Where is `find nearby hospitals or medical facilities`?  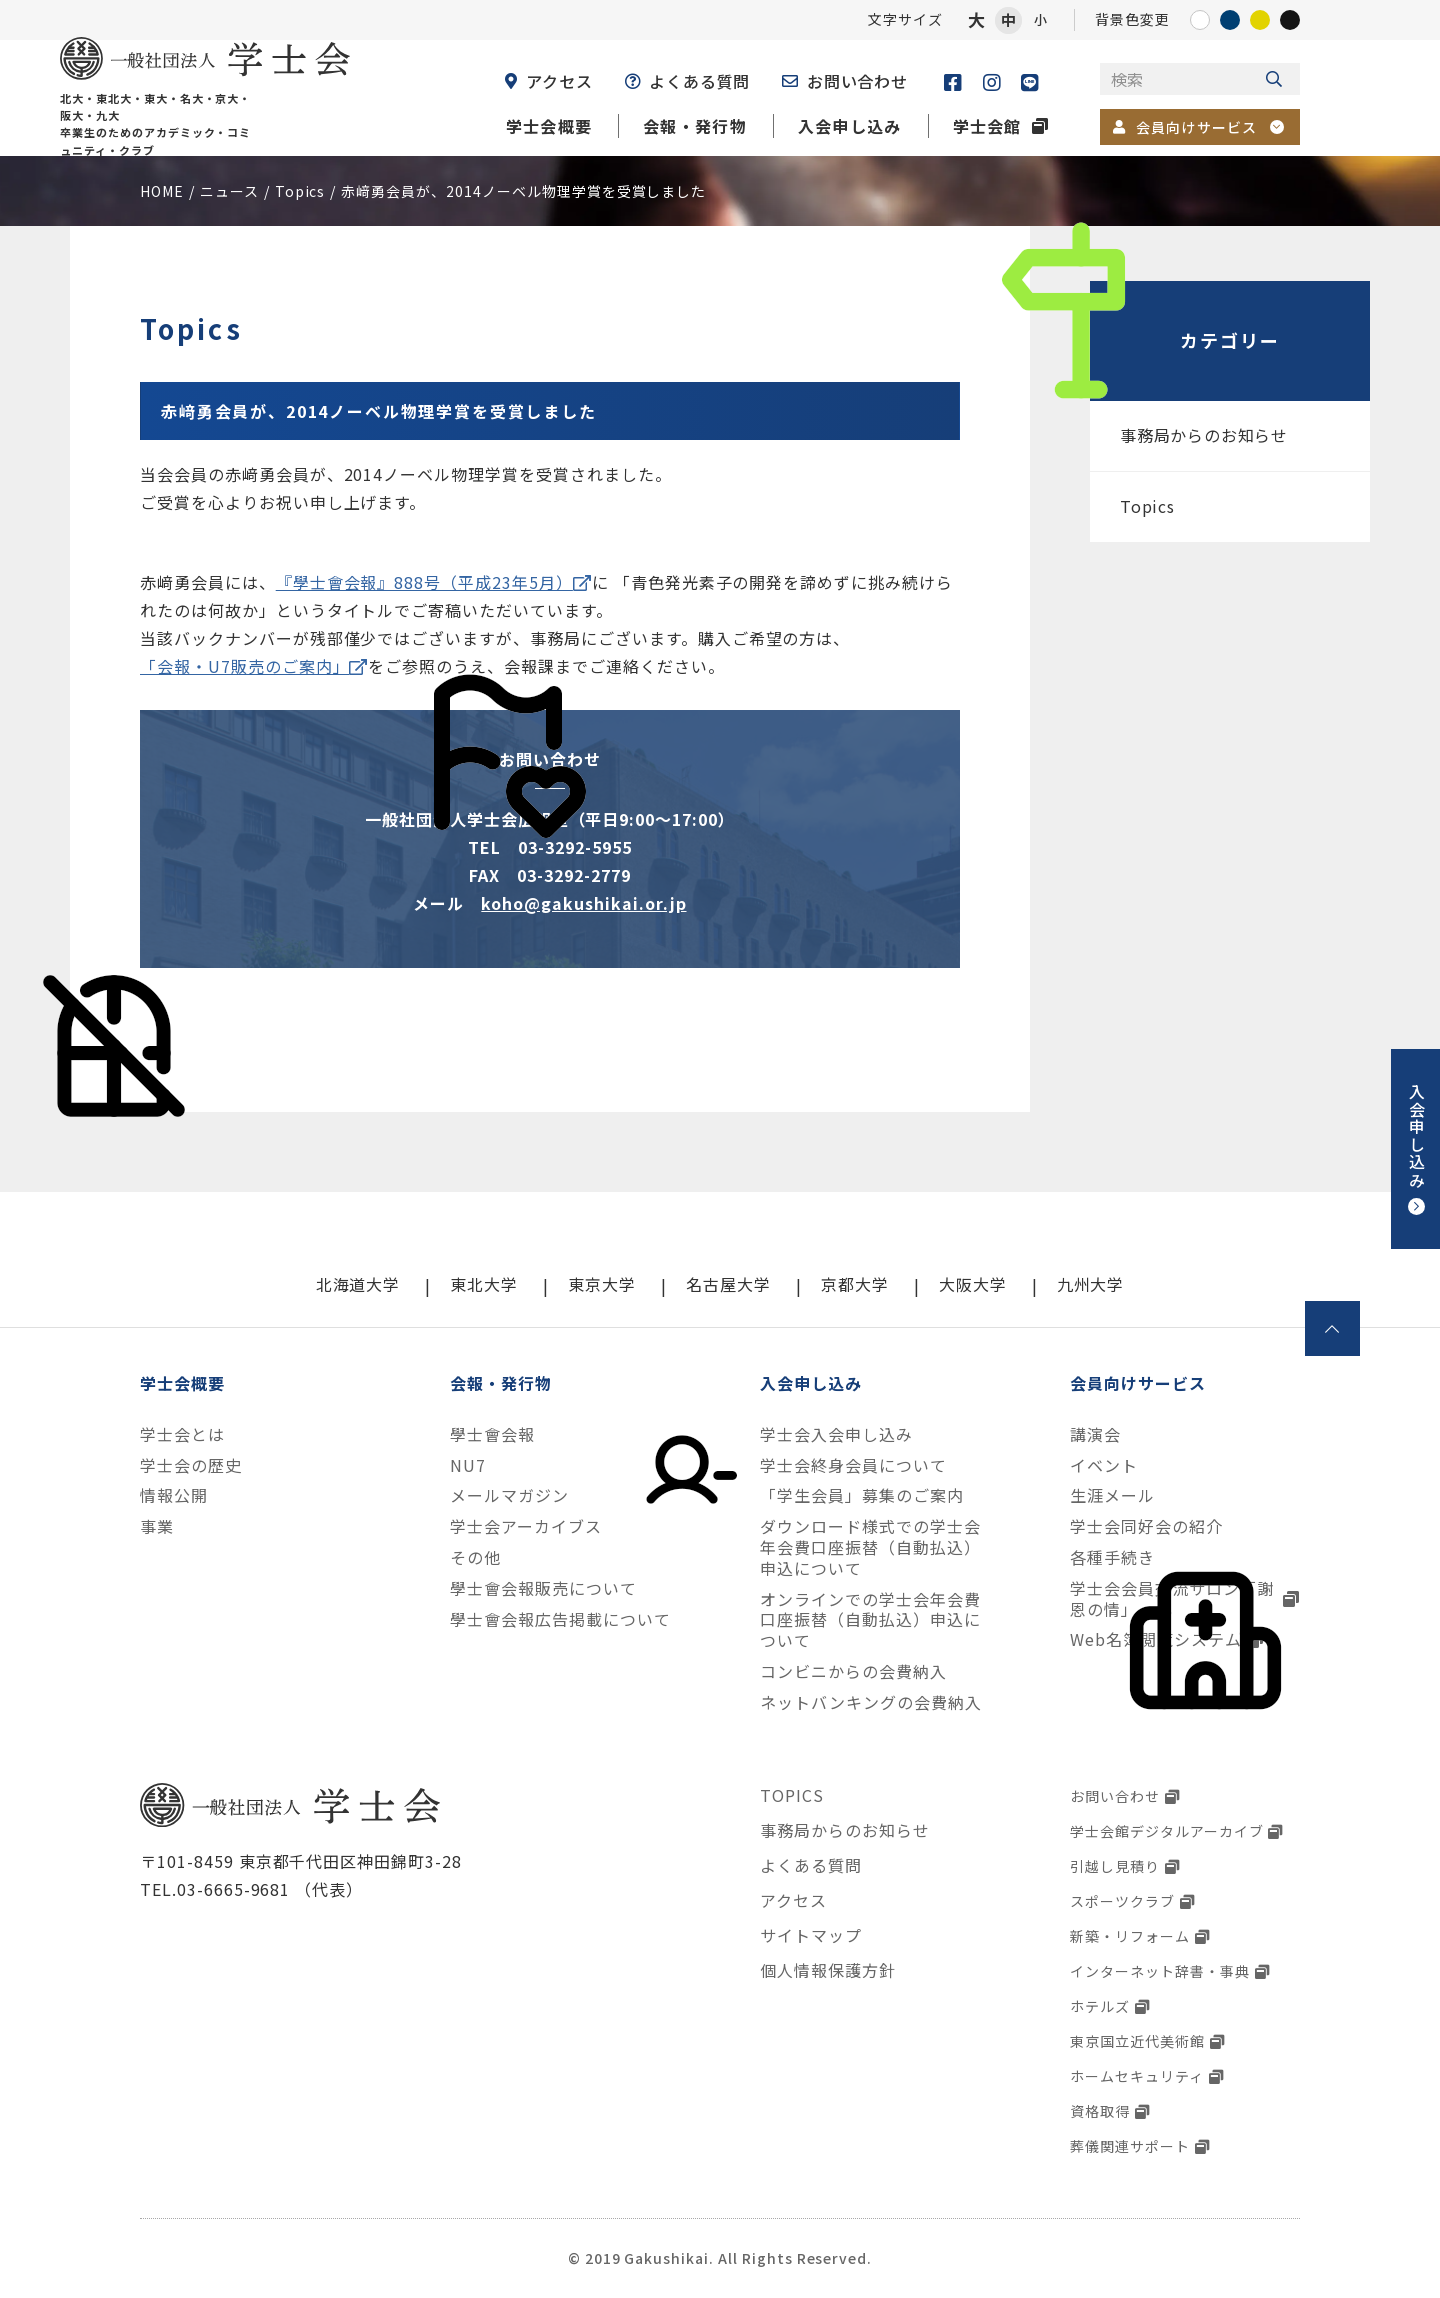
find nearby hospitals or medical facilities is located at coordinates (1205, 1640).